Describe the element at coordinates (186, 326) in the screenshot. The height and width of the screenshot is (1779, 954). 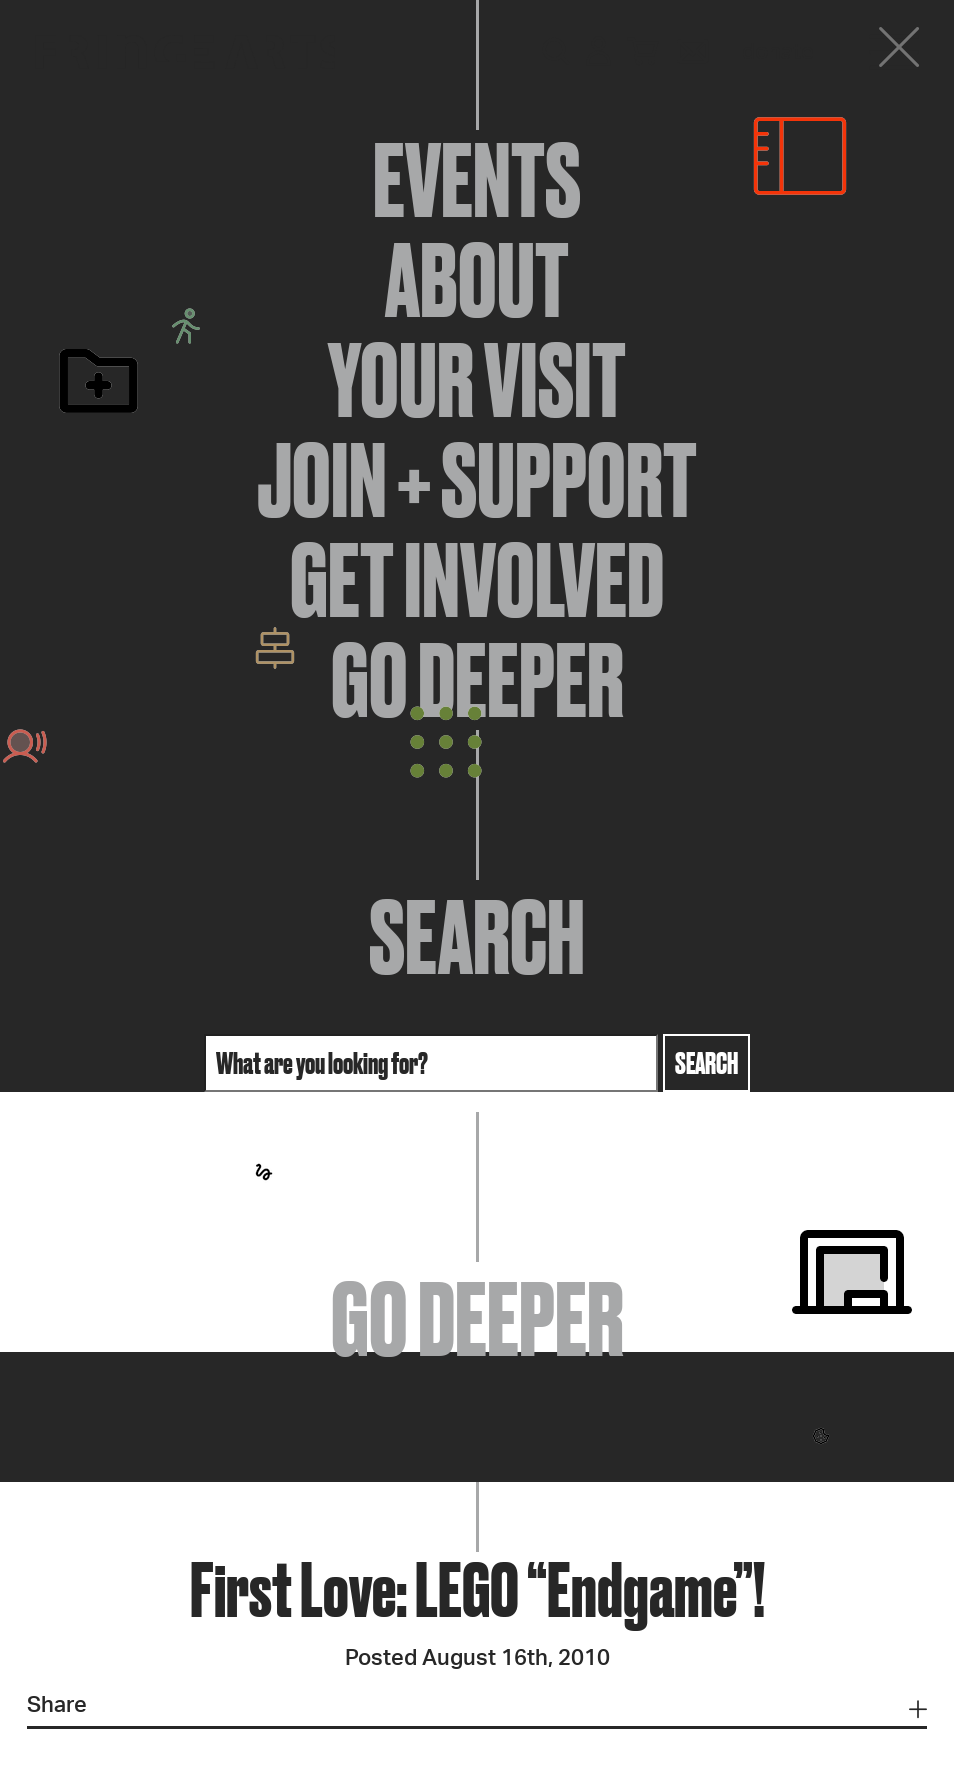
I see `walking directions or pedestrian navigation mode` at that location.